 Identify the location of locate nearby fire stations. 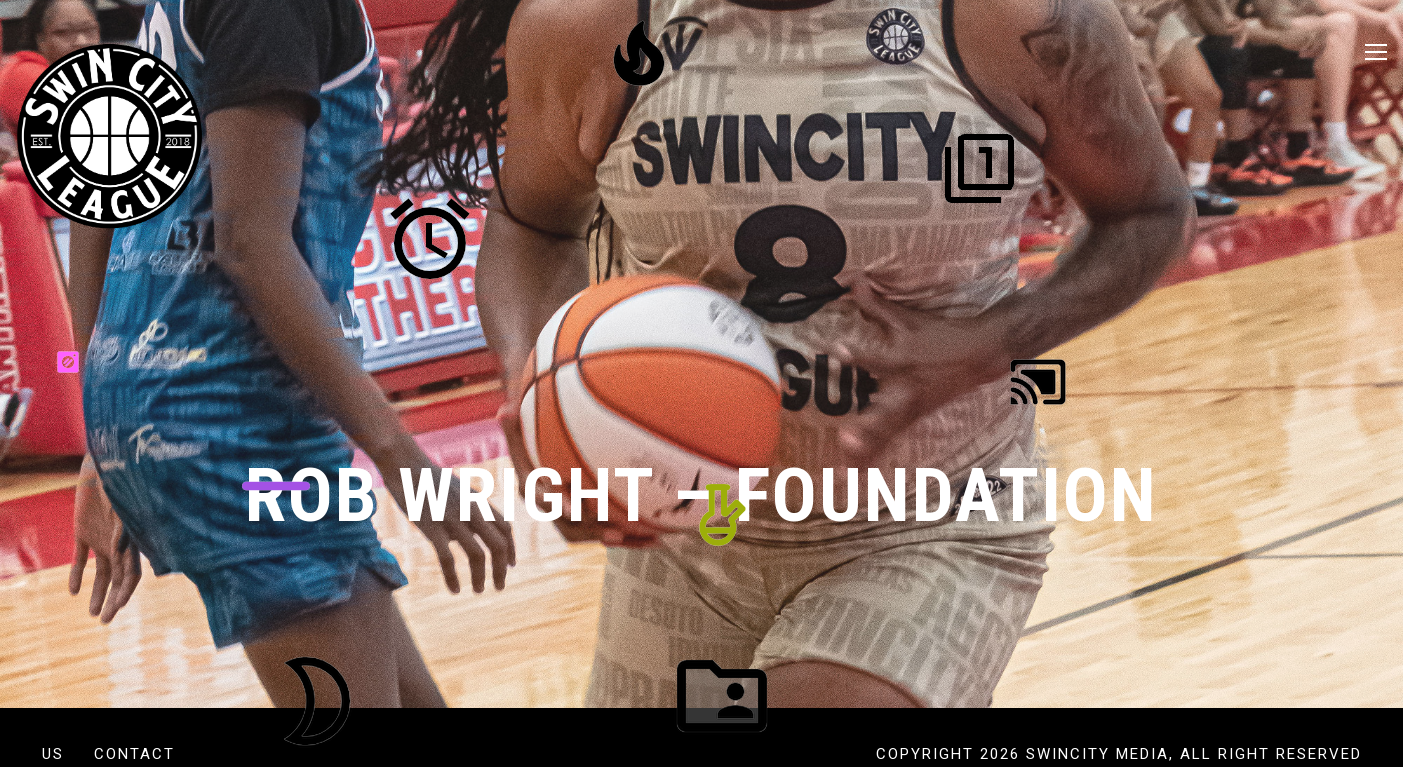
(639, 54).